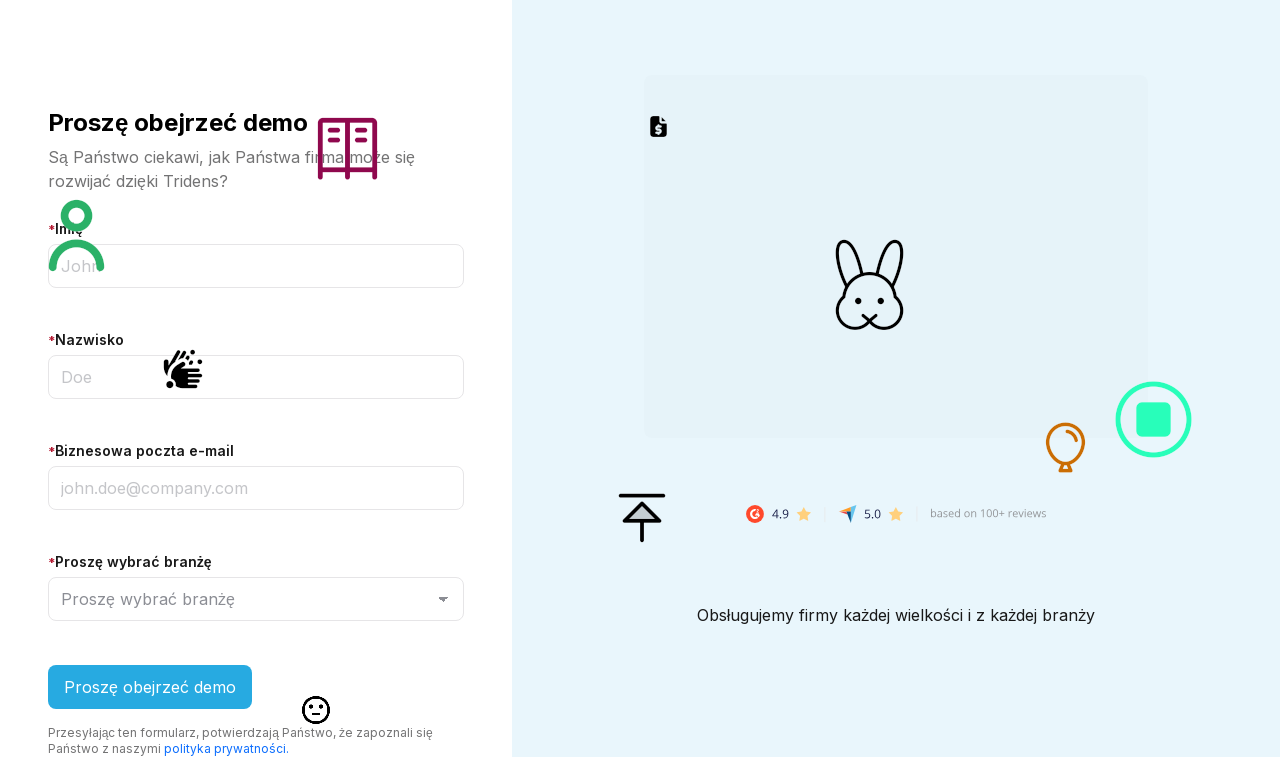  What do you see at coordinates (183, 369) in the screenshot?
I see `wash hands reminder or hygiene indicator` at bounding box center [183, 369].